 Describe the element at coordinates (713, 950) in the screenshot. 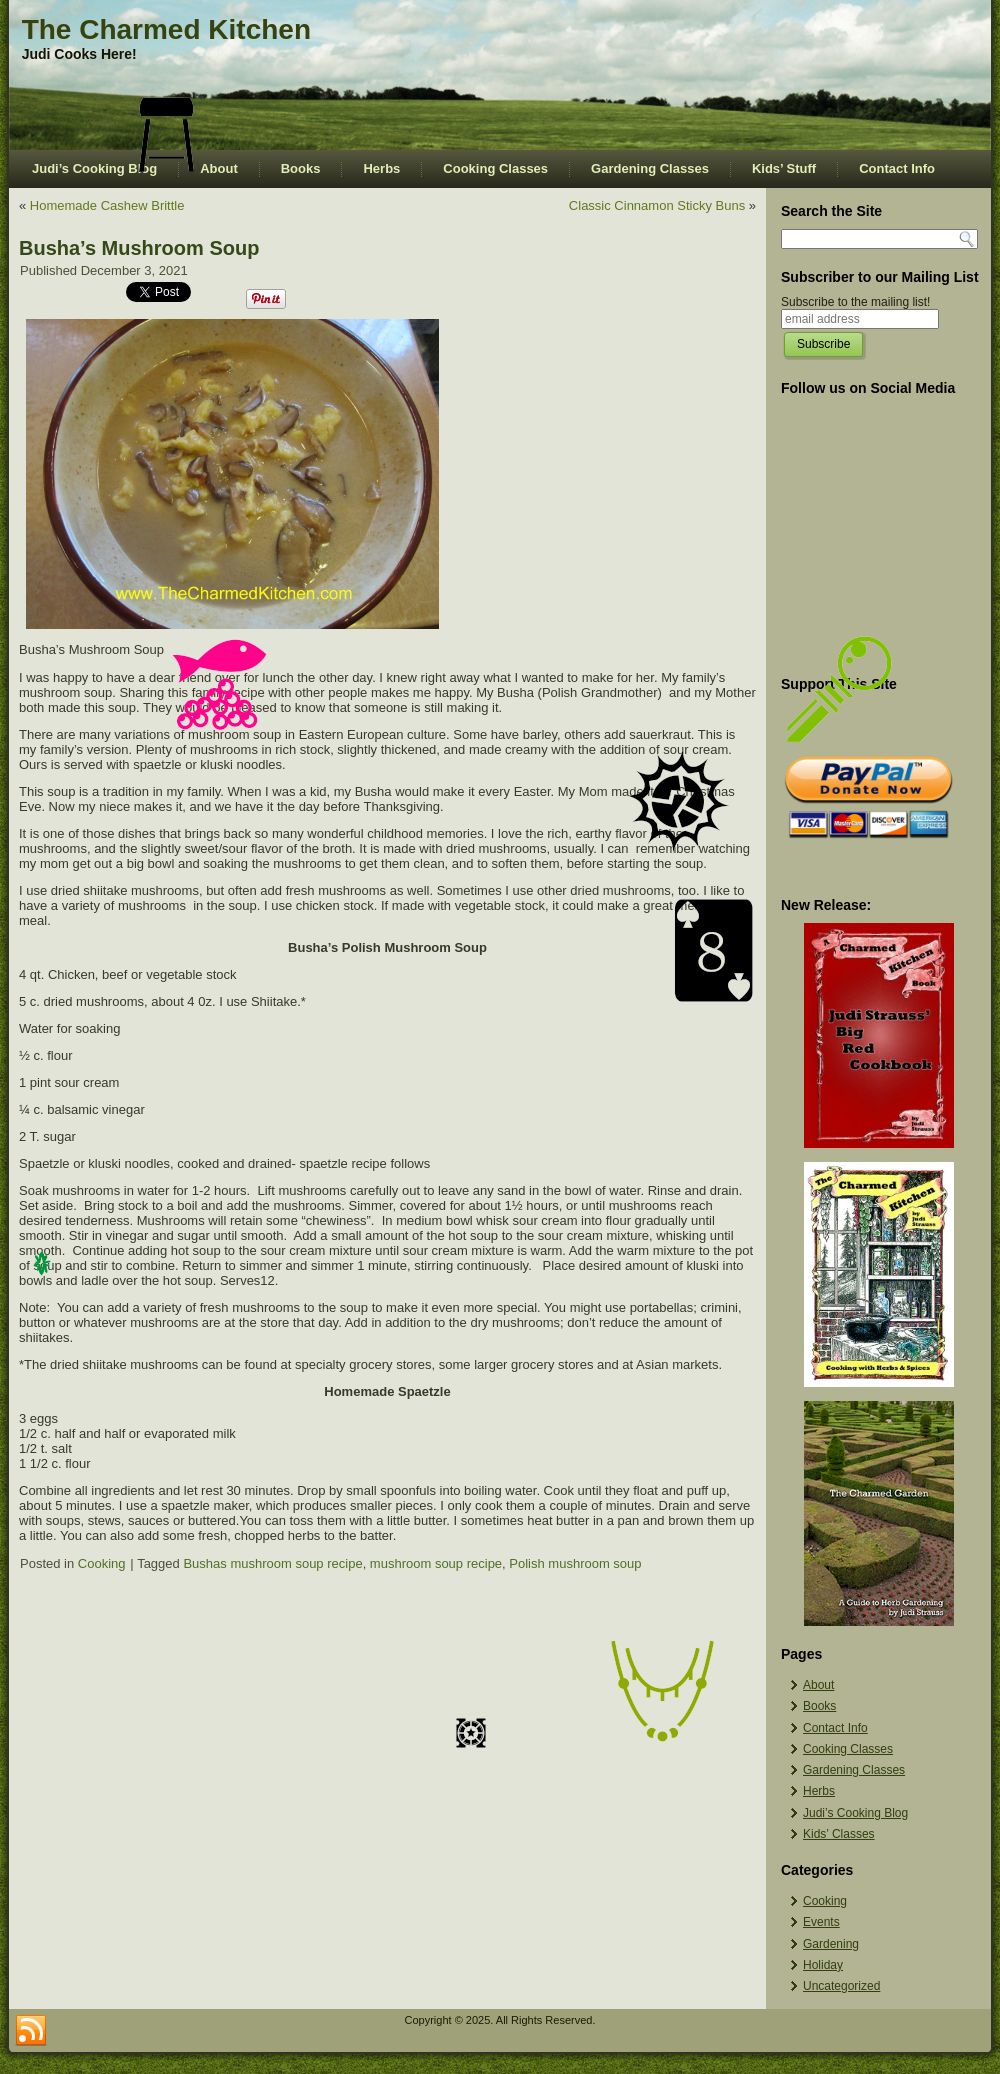

I see `select the 8 of spades card` at that location.